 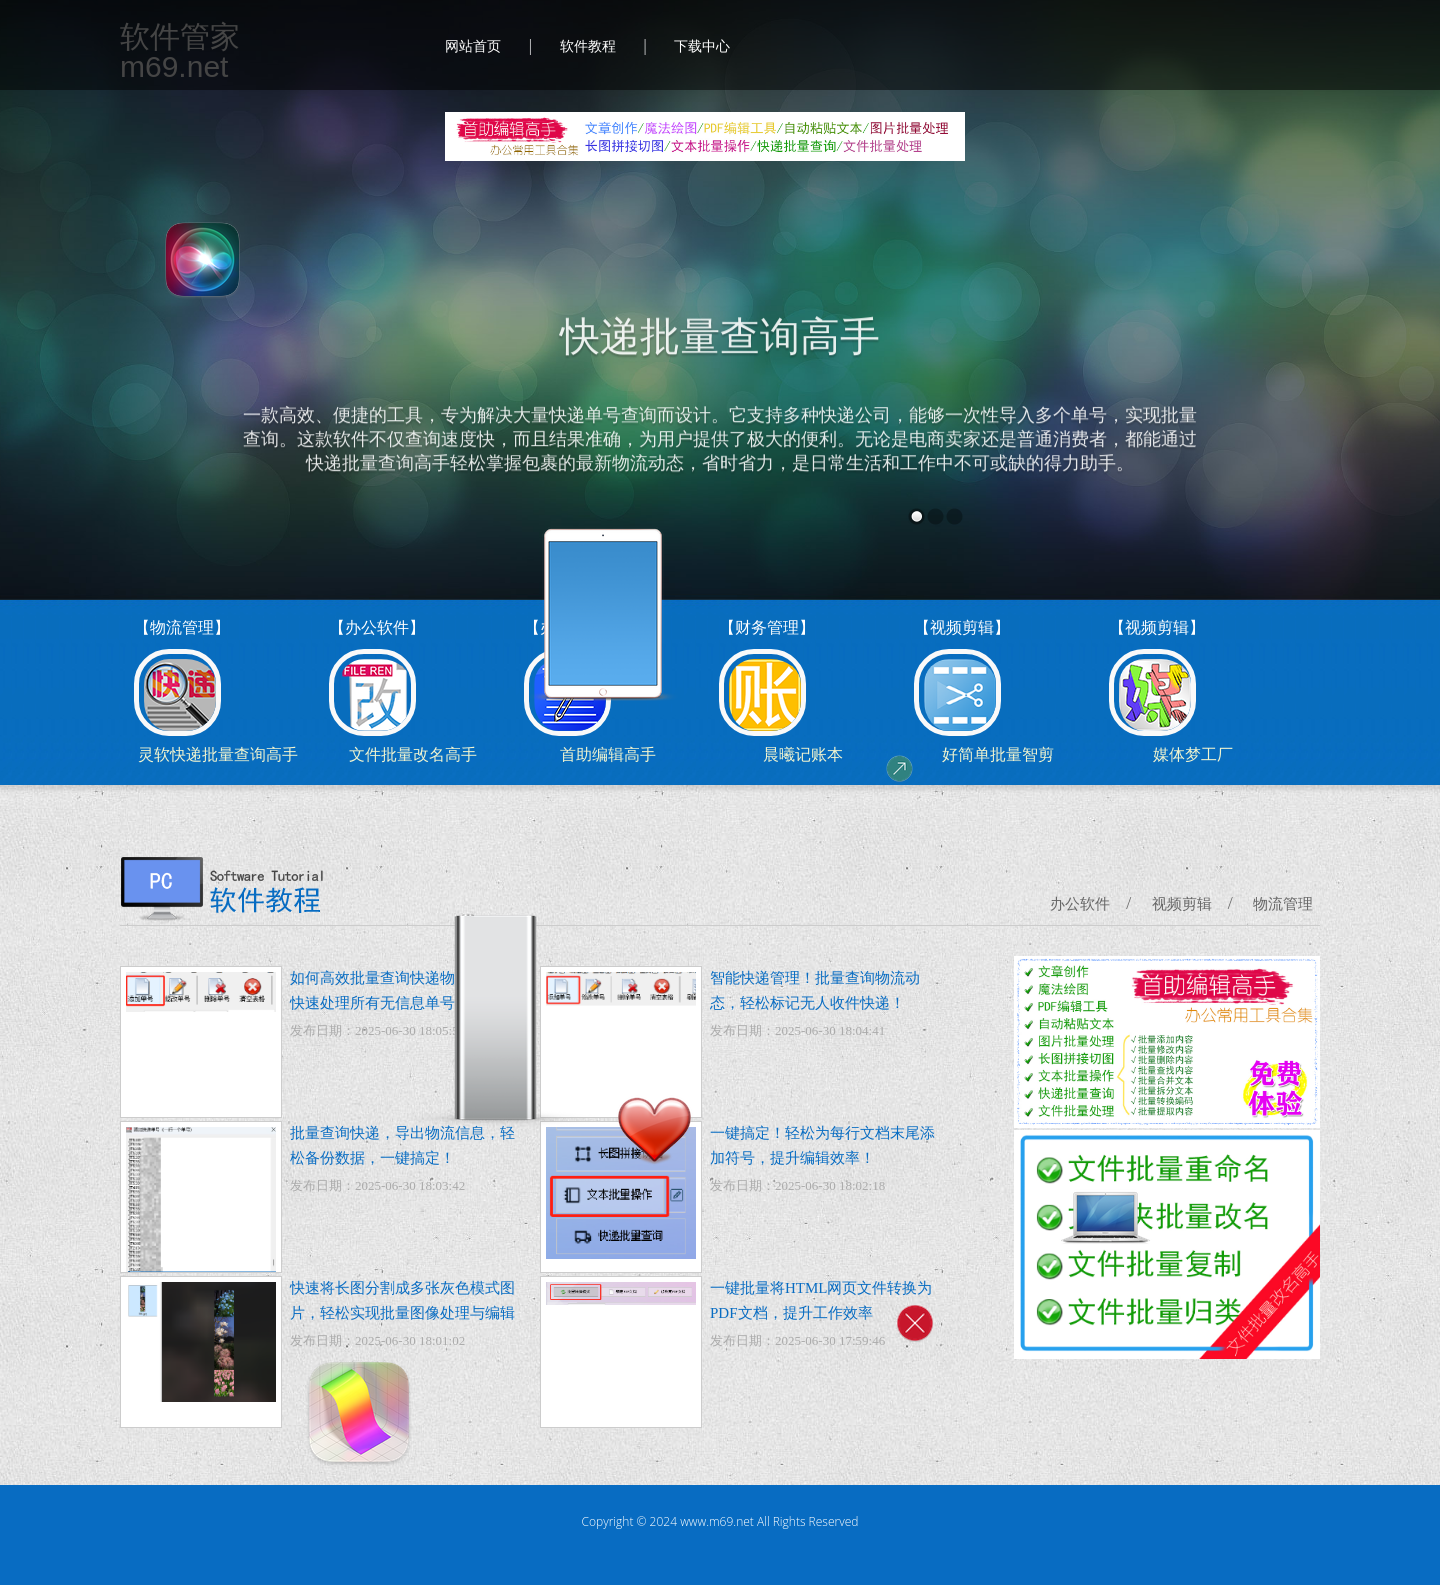 I want to click on indicates a sync error with a shared file or folder, so click(x=915, y=1323).